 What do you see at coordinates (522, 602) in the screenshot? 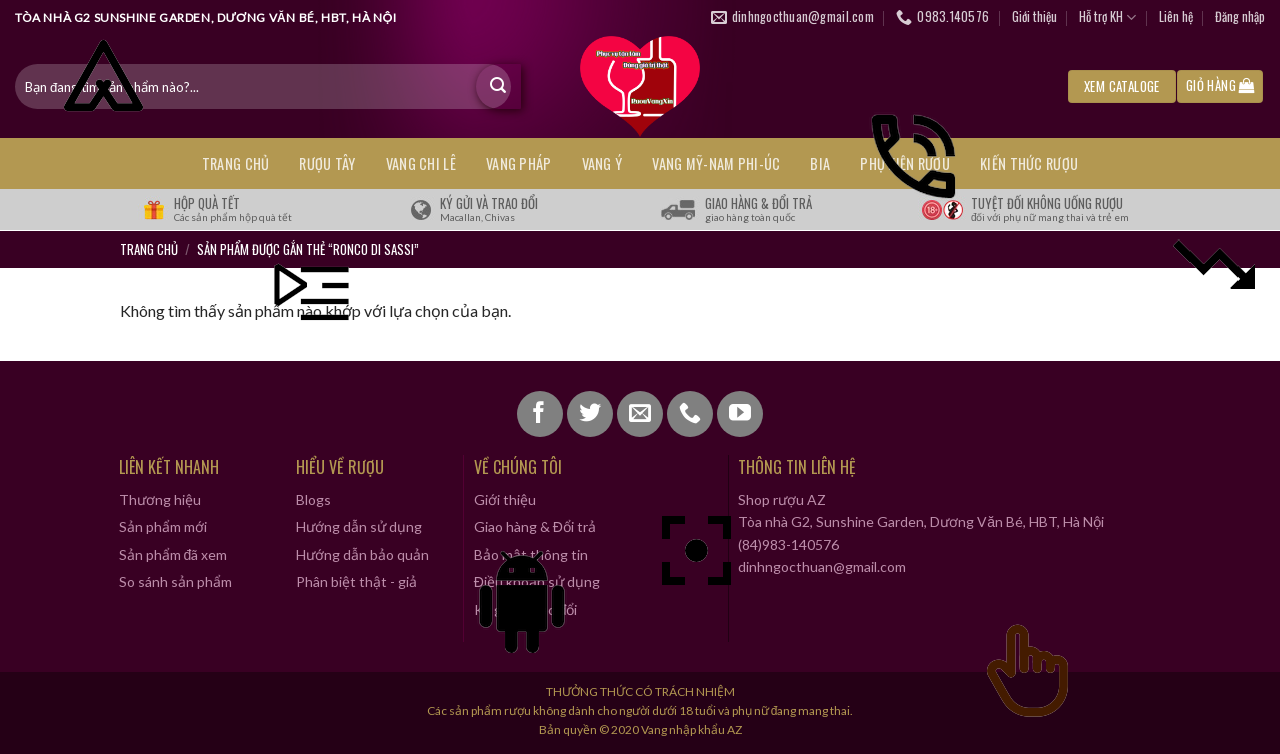
I see `android device or operating system indicator` at bounding box center [522, 602].